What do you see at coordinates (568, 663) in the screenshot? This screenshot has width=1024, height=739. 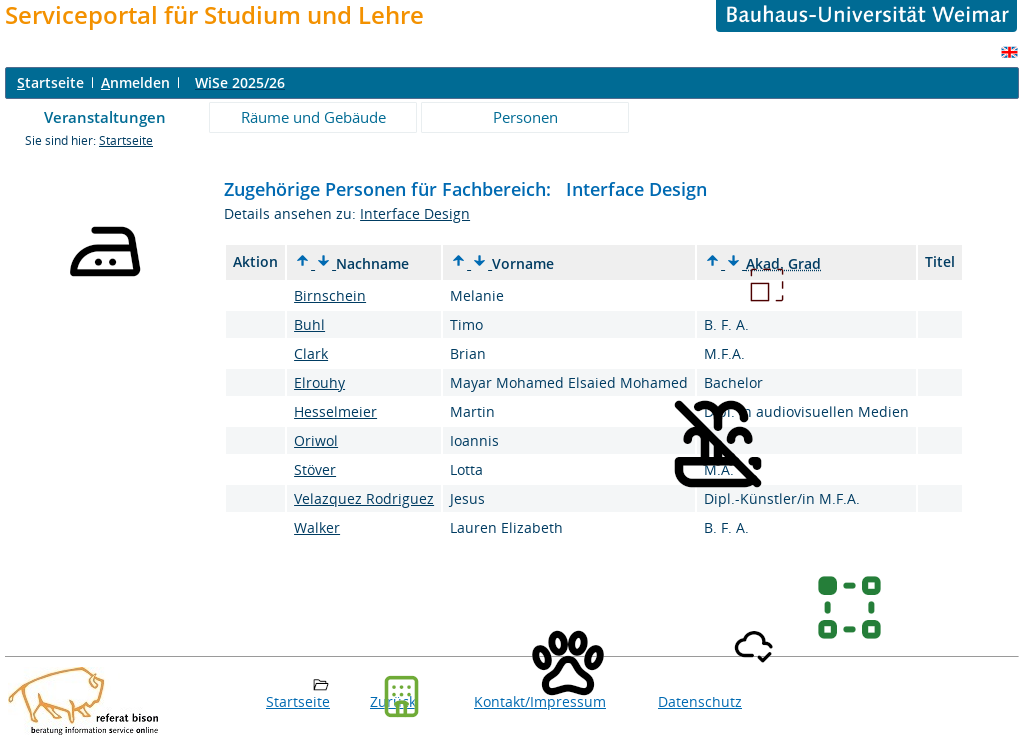 I see `access pet-related features or settings` at bounding box center [568, 663].